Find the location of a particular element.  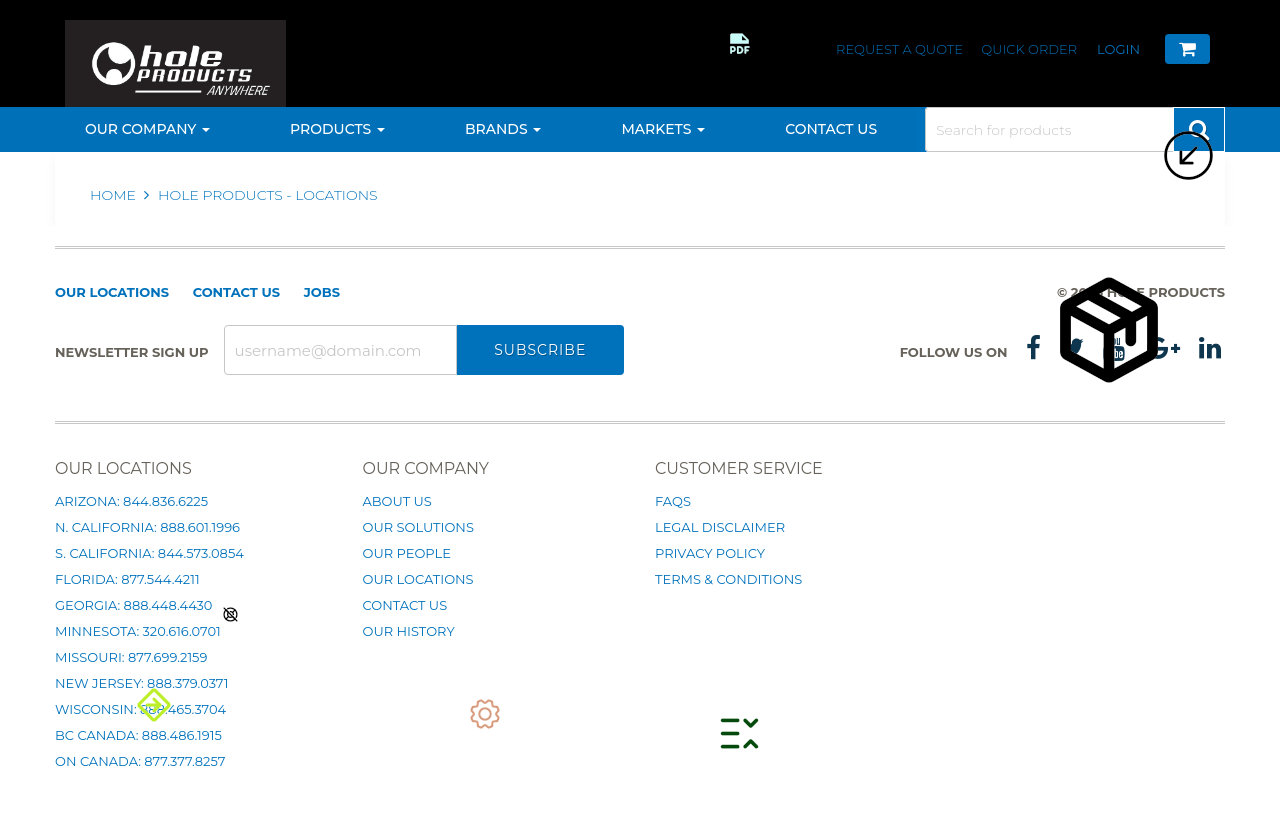

collapse or expand all list items is located at coordinates (739, 733).